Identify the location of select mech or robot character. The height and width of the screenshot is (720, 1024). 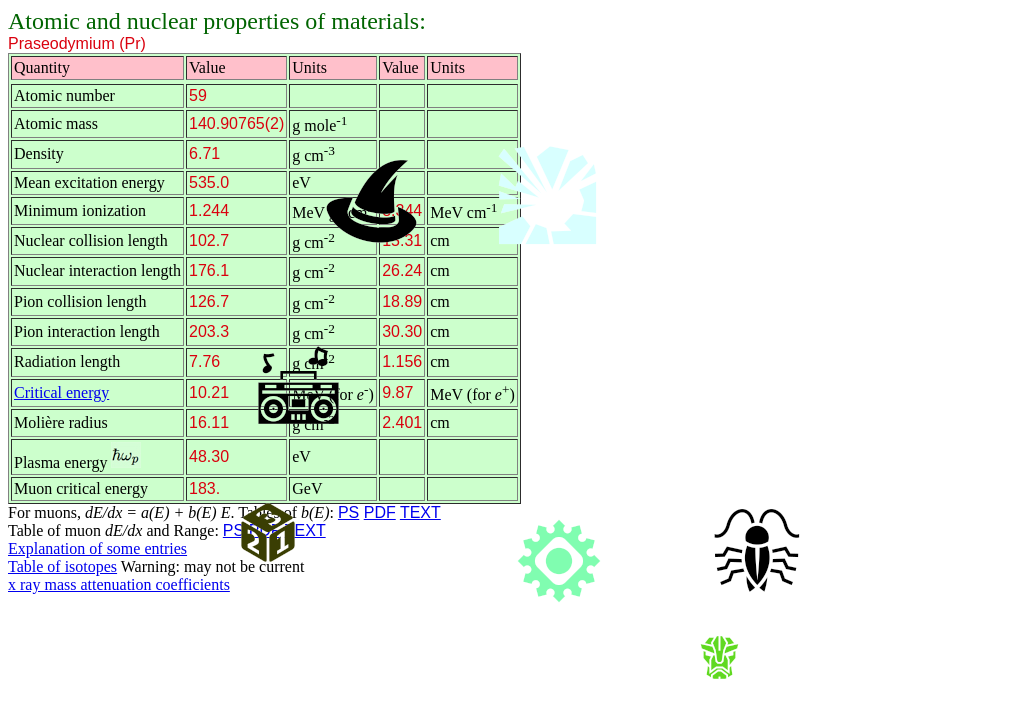
(719, 657).